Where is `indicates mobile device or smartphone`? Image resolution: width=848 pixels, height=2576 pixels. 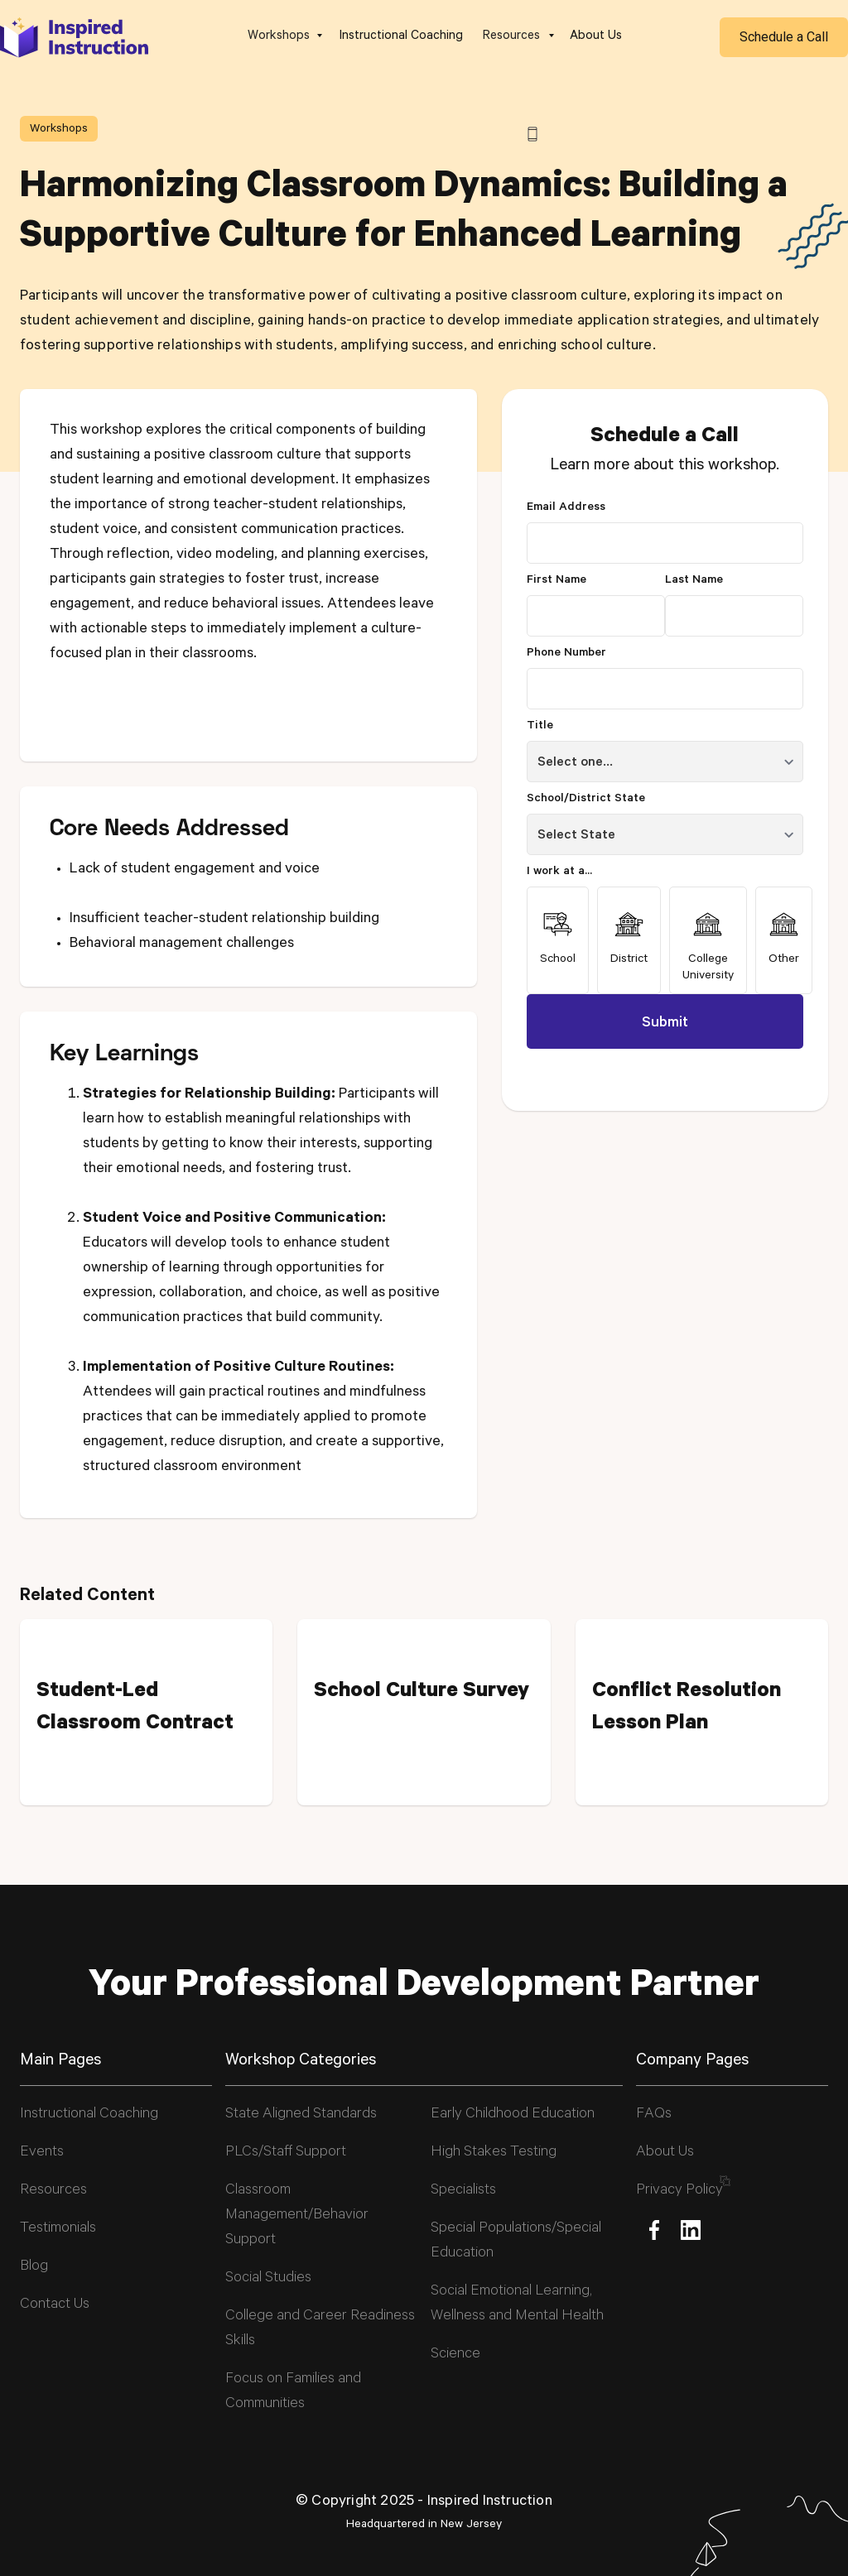 indicates mobile device or smartphone is located at coordinates (532, 134).